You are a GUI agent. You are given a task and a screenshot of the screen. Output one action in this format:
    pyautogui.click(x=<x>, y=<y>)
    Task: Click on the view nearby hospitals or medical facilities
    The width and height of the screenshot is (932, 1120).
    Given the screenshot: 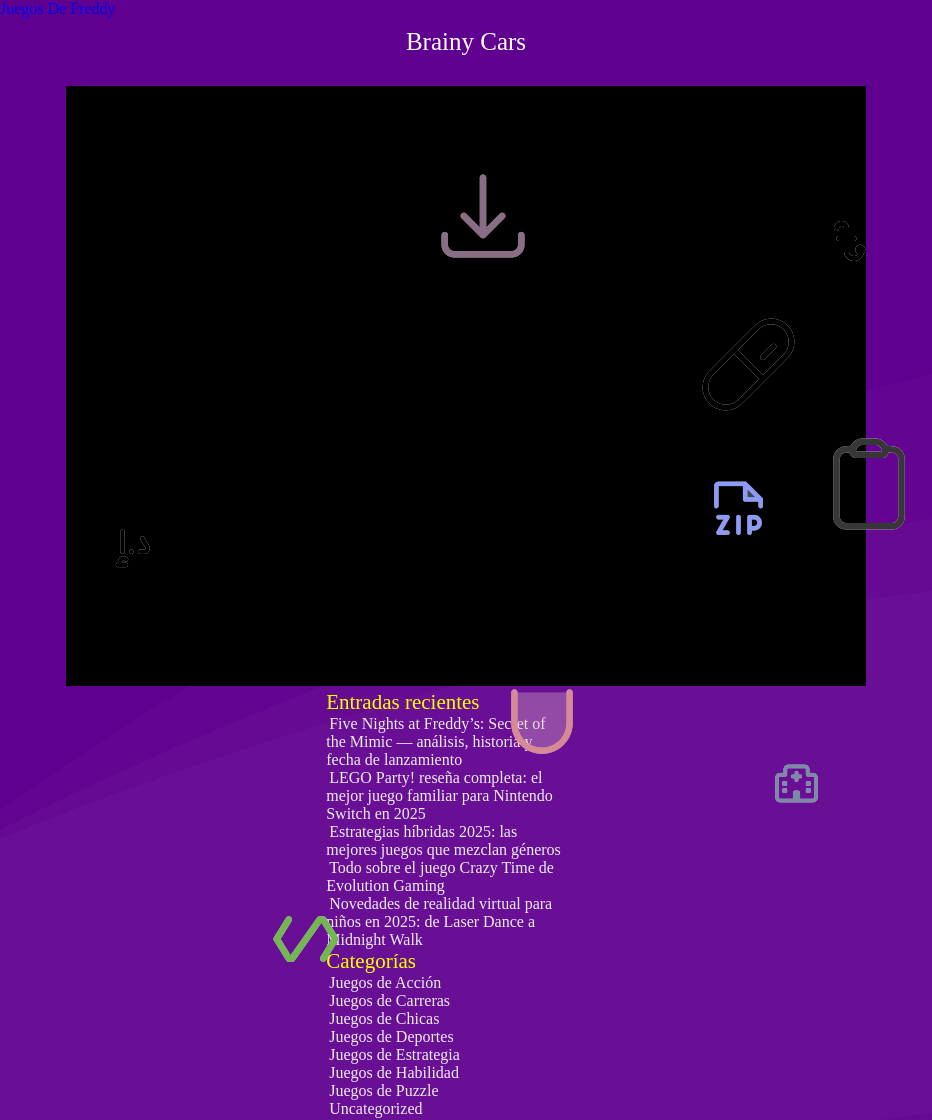 What is the action you would take?
    pyautogui.click(x=796, y=783)
    